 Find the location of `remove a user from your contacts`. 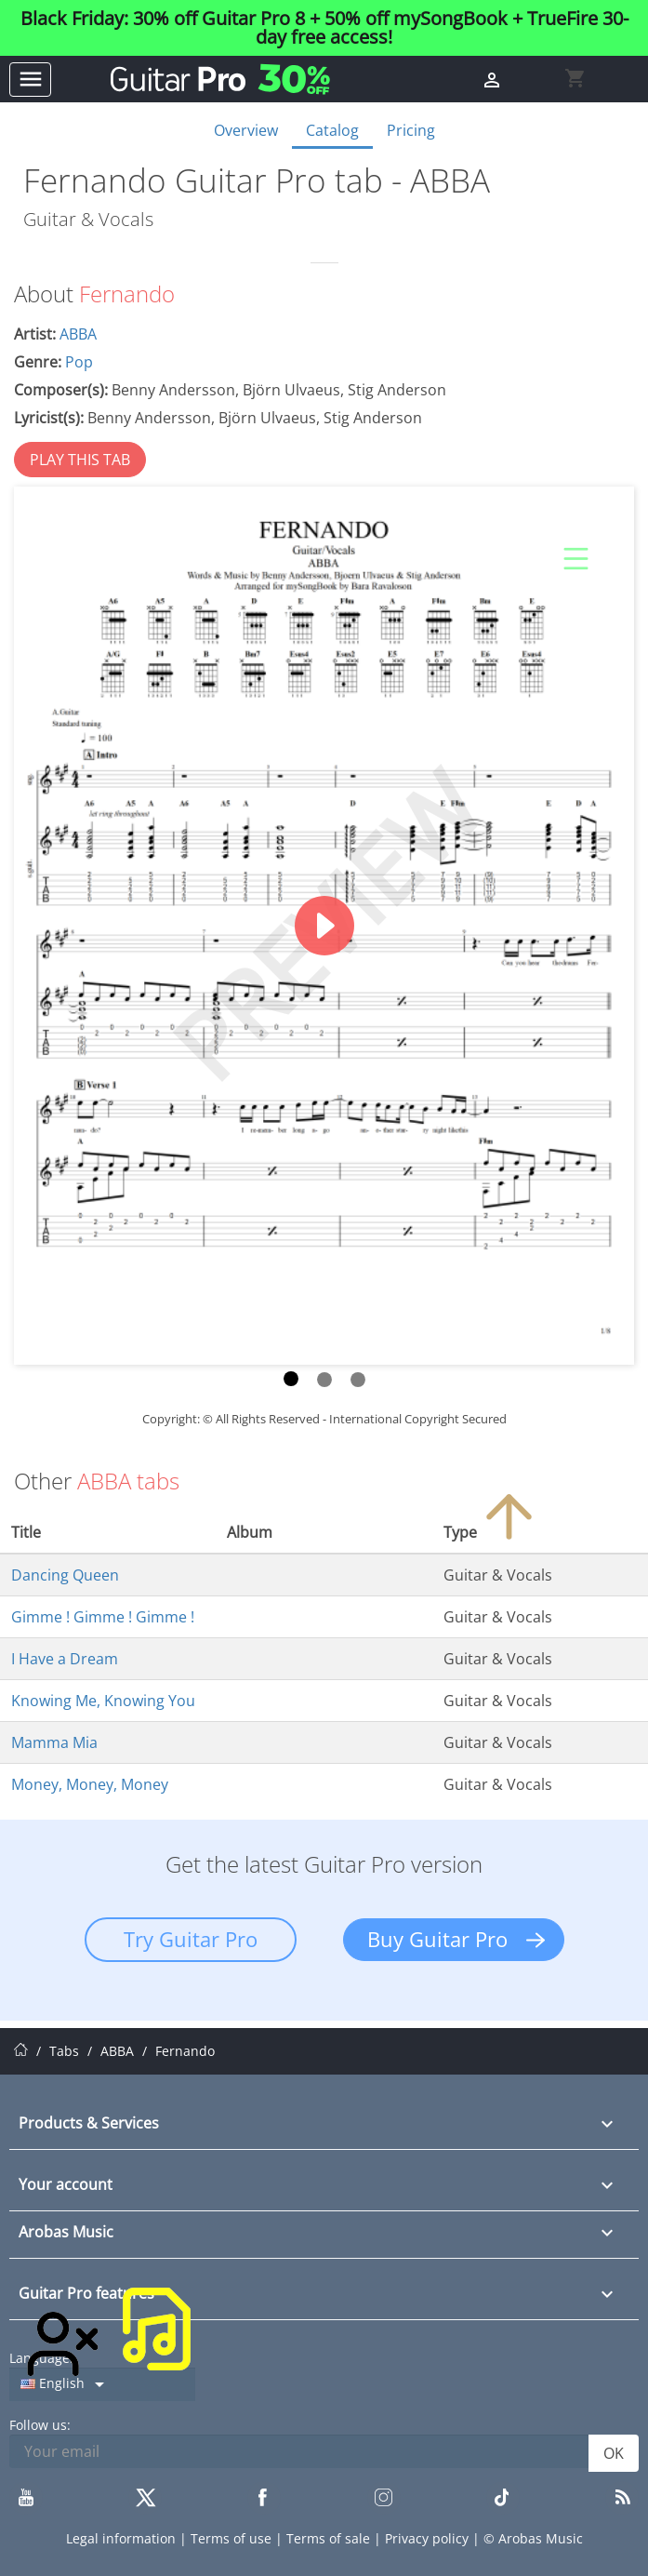

remove a user from your contacts is located at coordinates (62, 2343).